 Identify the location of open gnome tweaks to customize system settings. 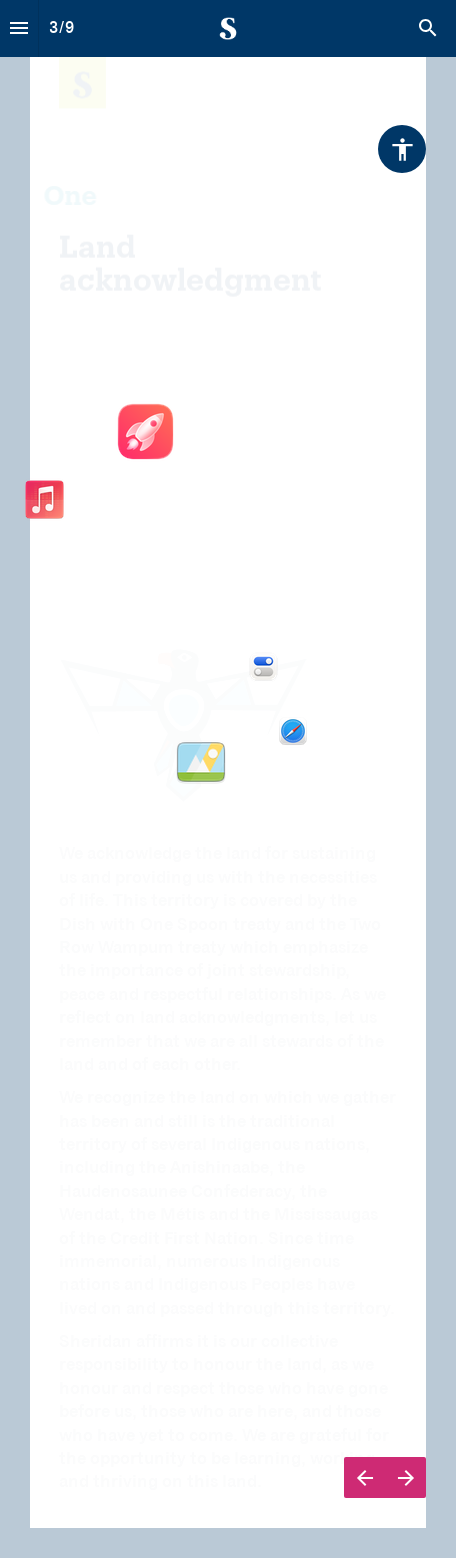
(263, 666).